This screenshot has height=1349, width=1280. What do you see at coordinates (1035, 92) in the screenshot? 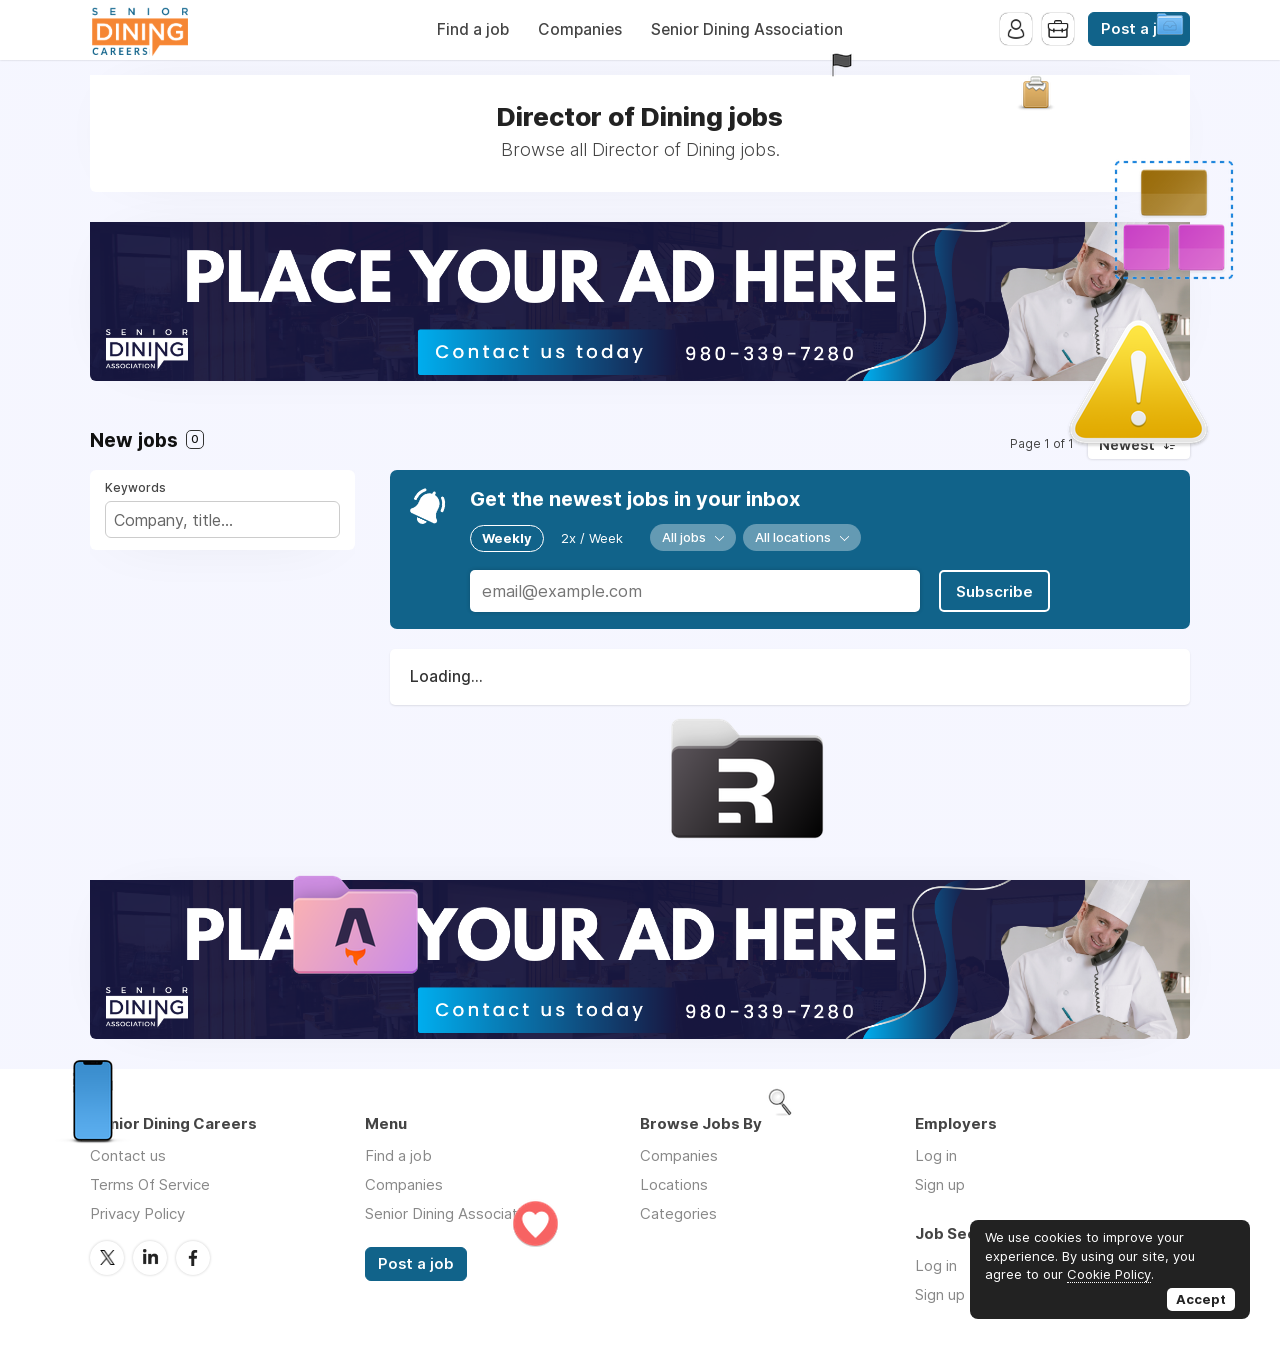
I see `indicates a task or assignment is overdue` at bounding box center [1035, 92].